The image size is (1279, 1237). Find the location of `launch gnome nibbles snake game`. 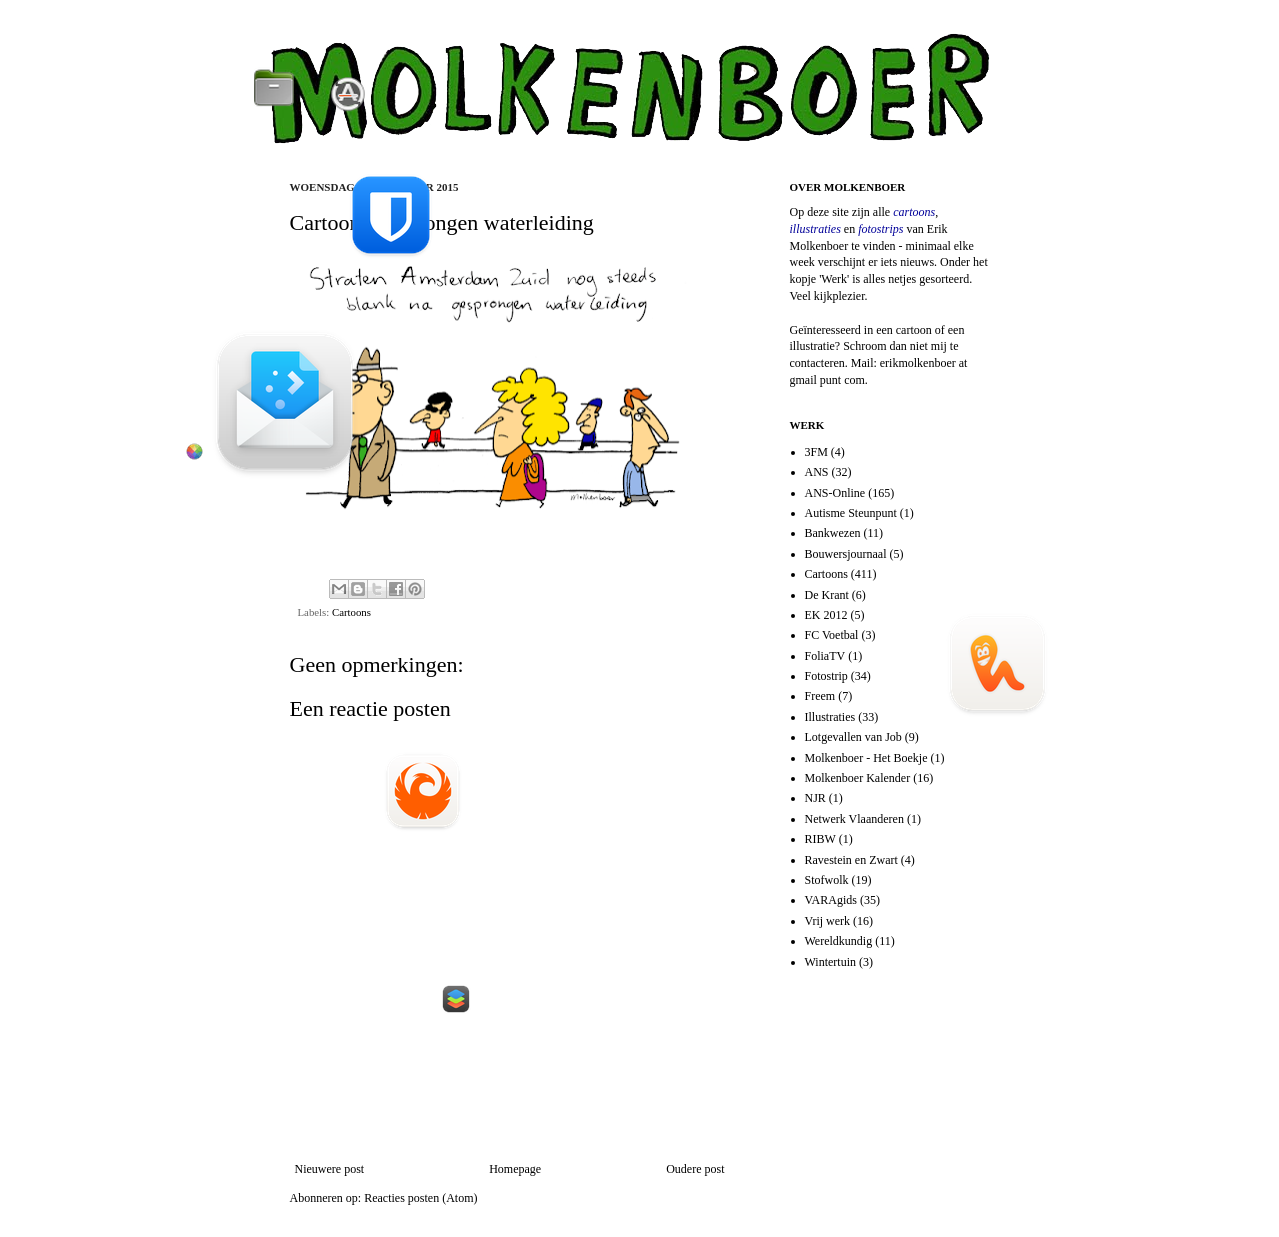

launch gnome nibbles snake game is located at coordinates (997, 663).